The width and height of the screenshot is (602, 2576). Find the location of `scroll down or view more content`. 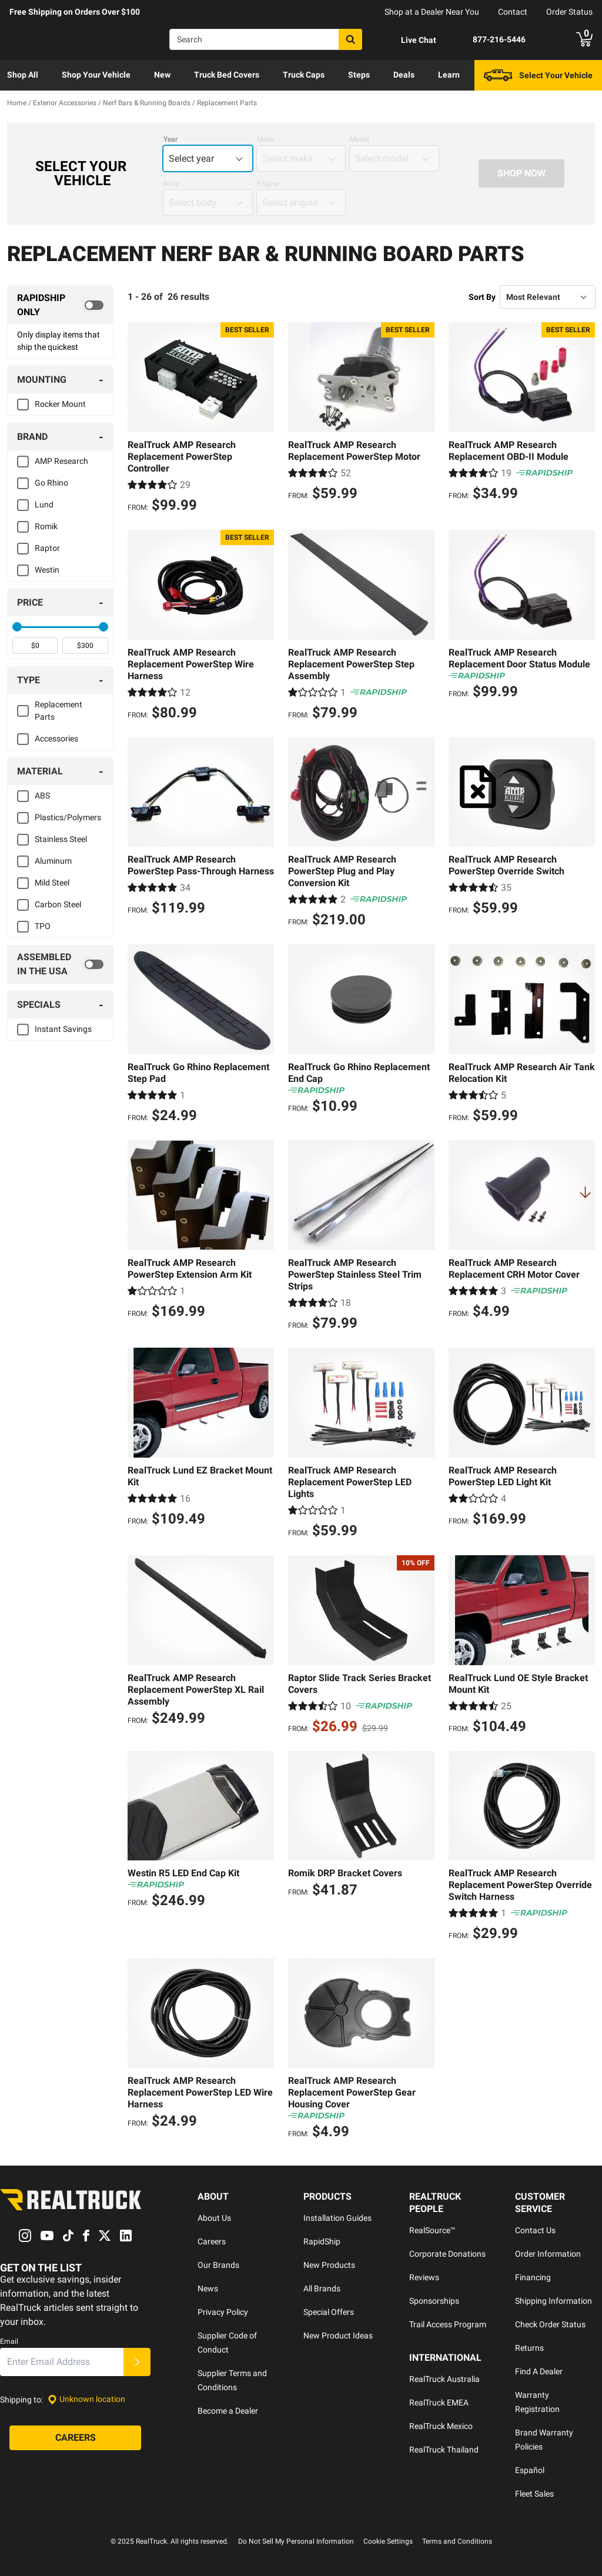

scroll down or view more content is located at coordinates (585, 1192).